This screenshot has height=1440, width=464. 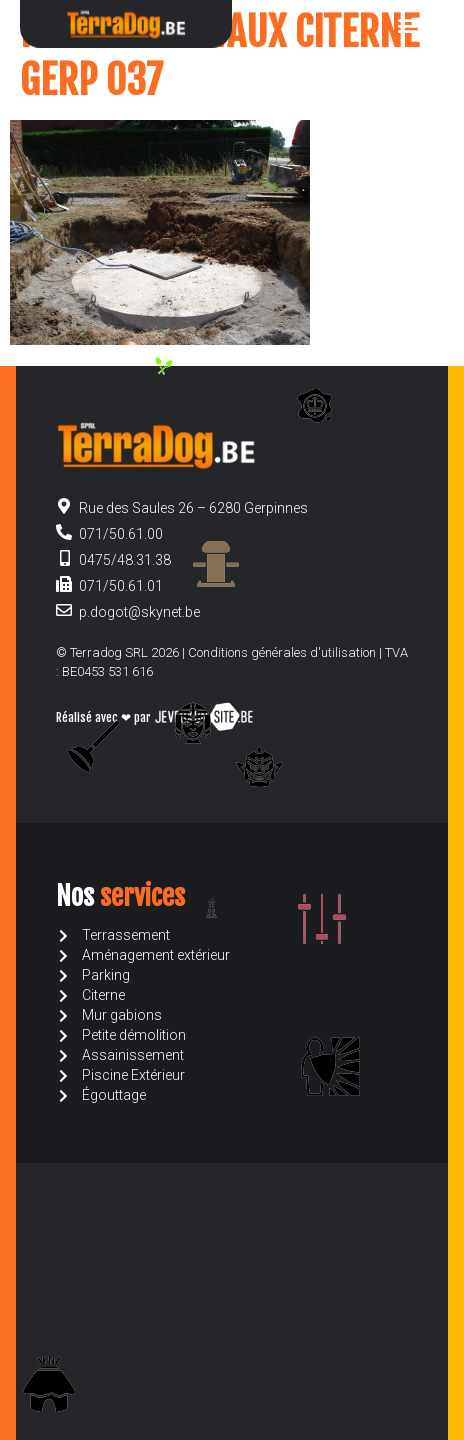 I want to click on indicates an official or verified document, so click(x=314, y=405).